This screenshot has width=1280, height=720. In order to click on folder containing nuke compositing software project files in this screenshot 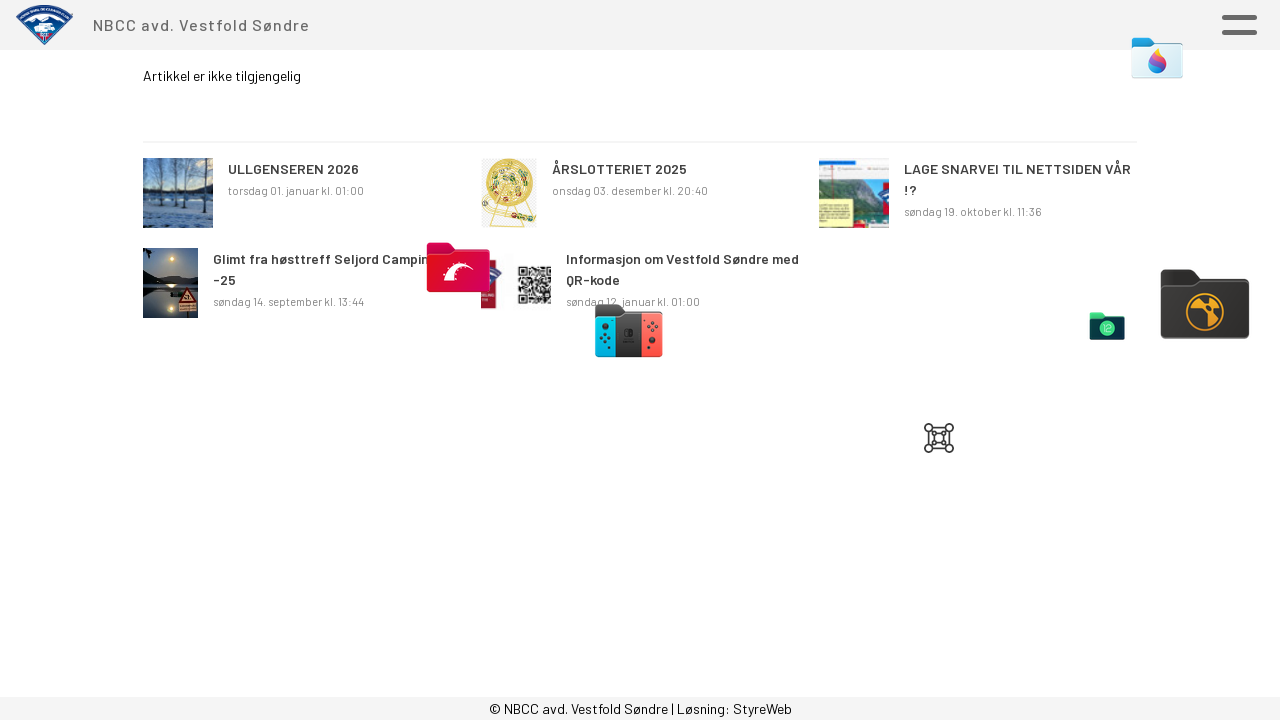, I will do `click(1204, 306)`.